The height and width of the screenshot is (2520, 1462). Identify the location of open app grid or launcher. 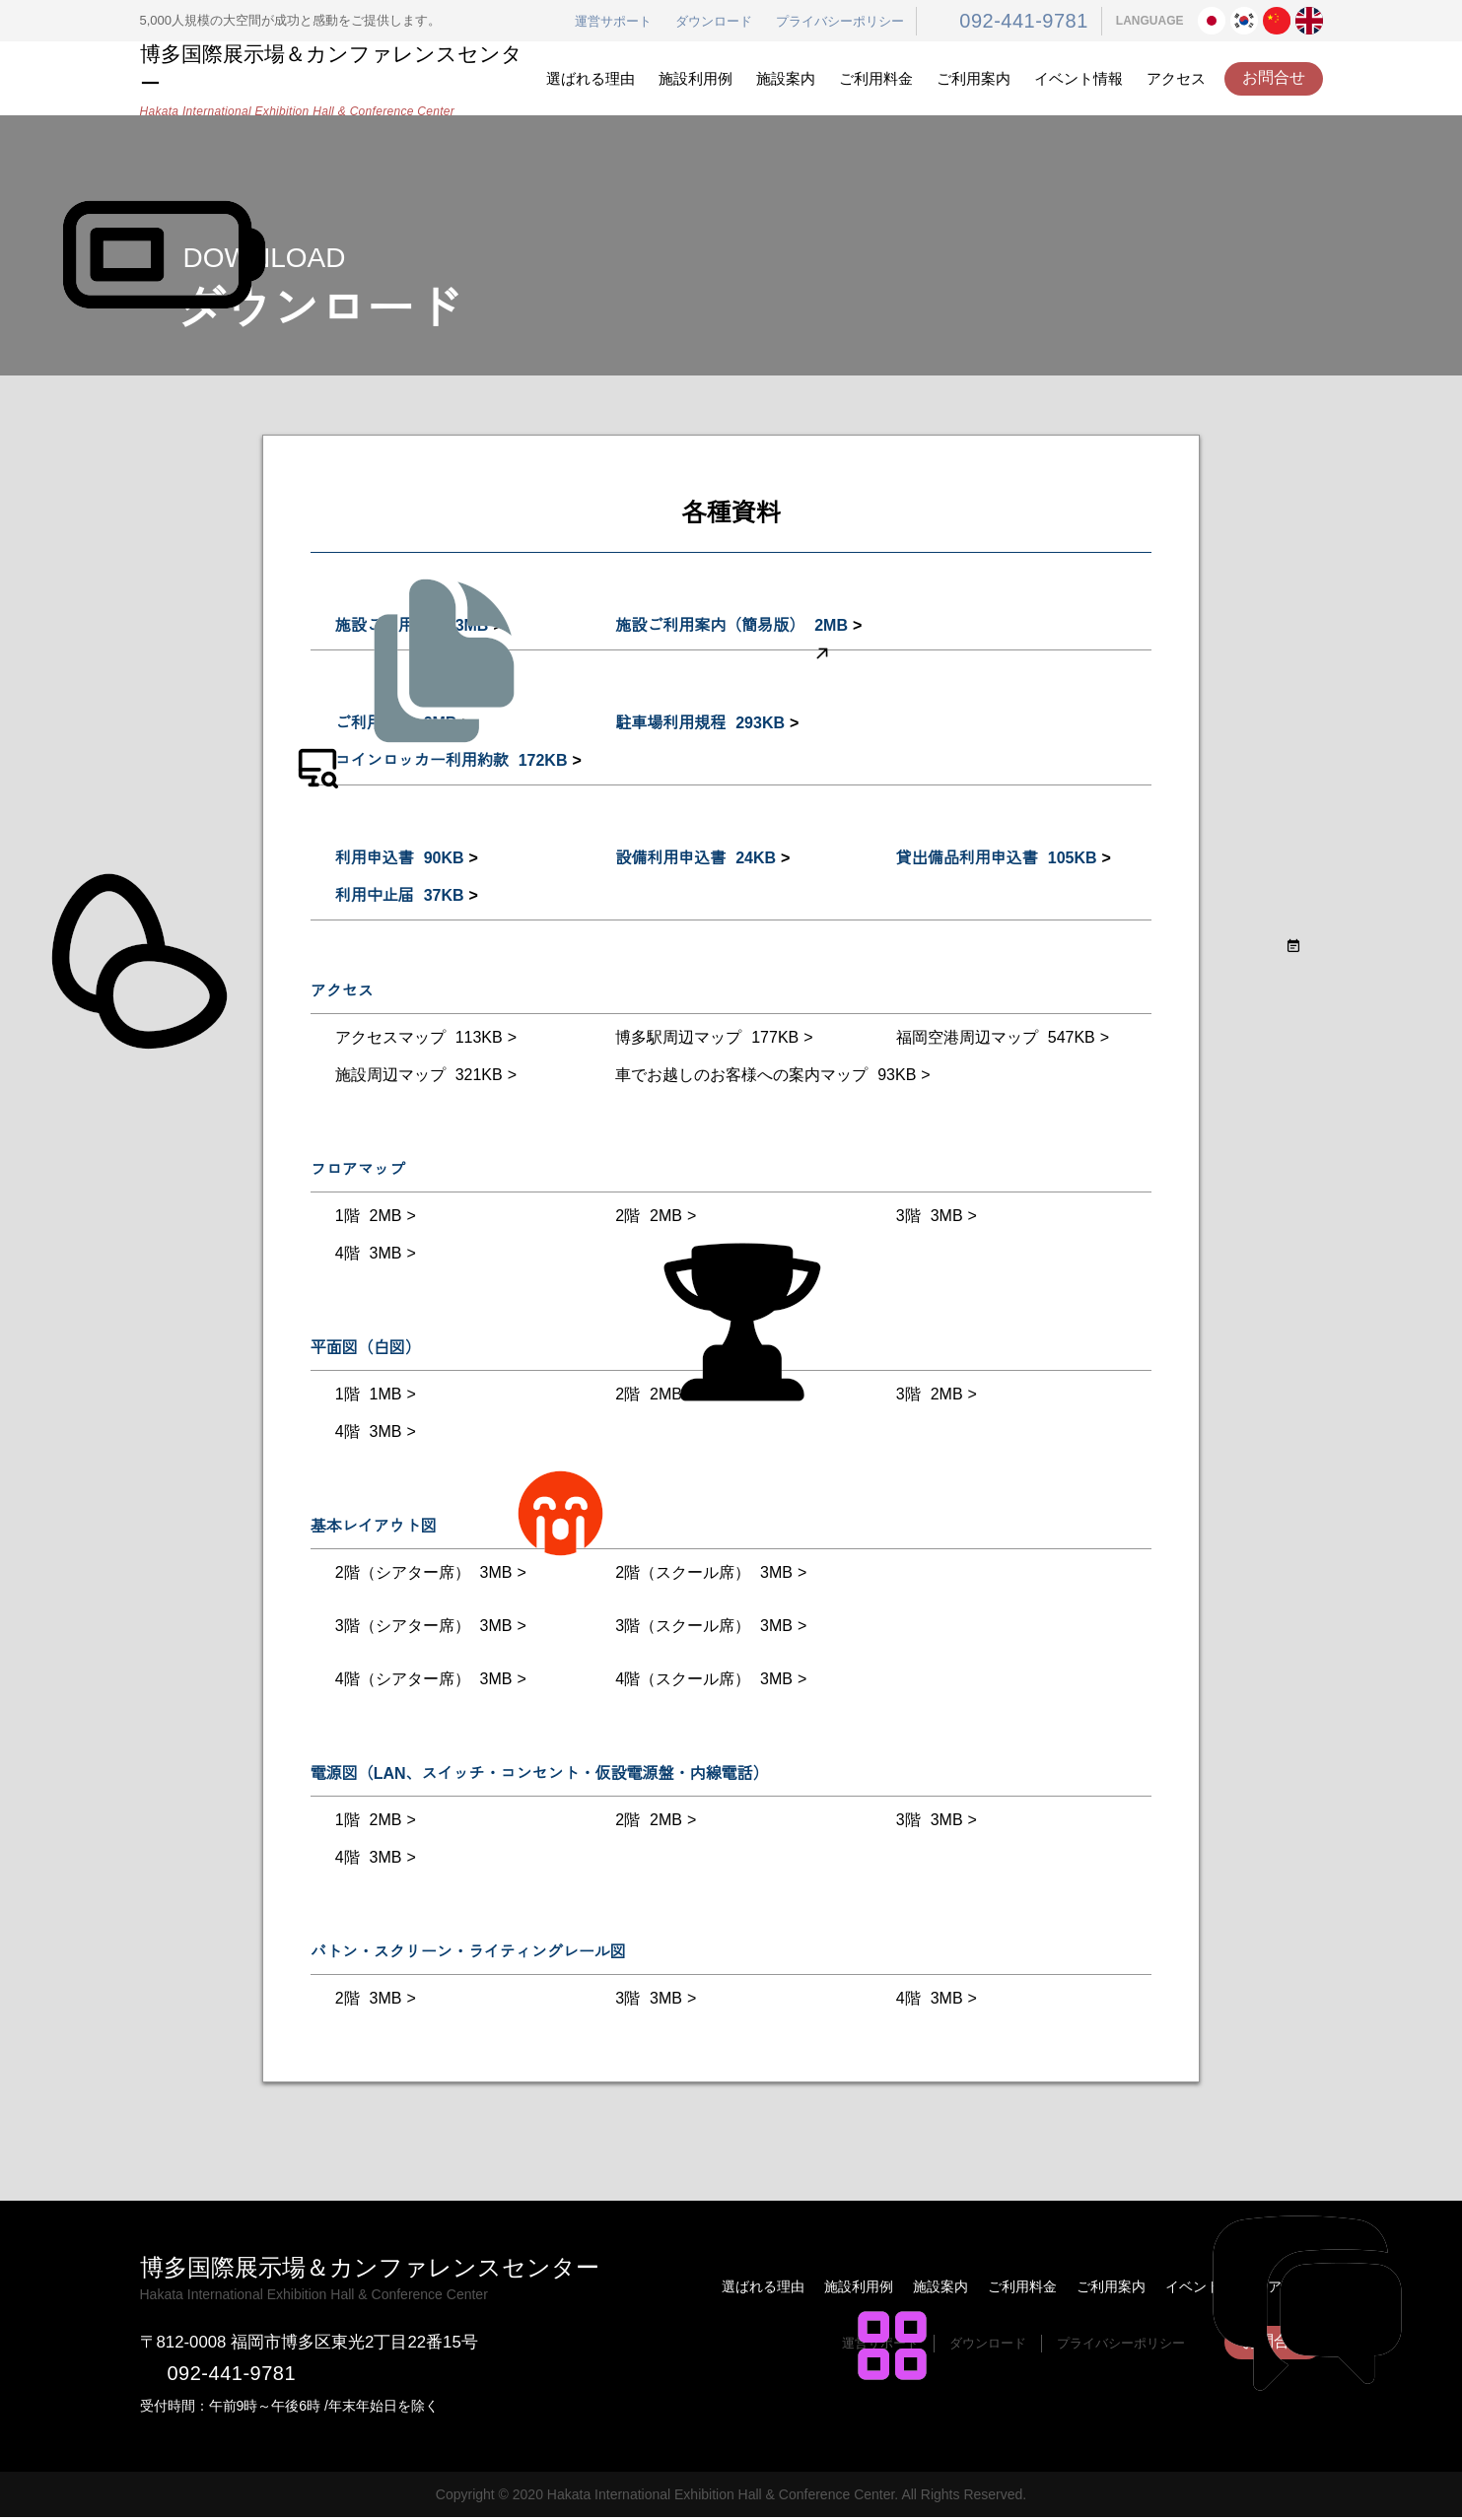
(892, 2346).